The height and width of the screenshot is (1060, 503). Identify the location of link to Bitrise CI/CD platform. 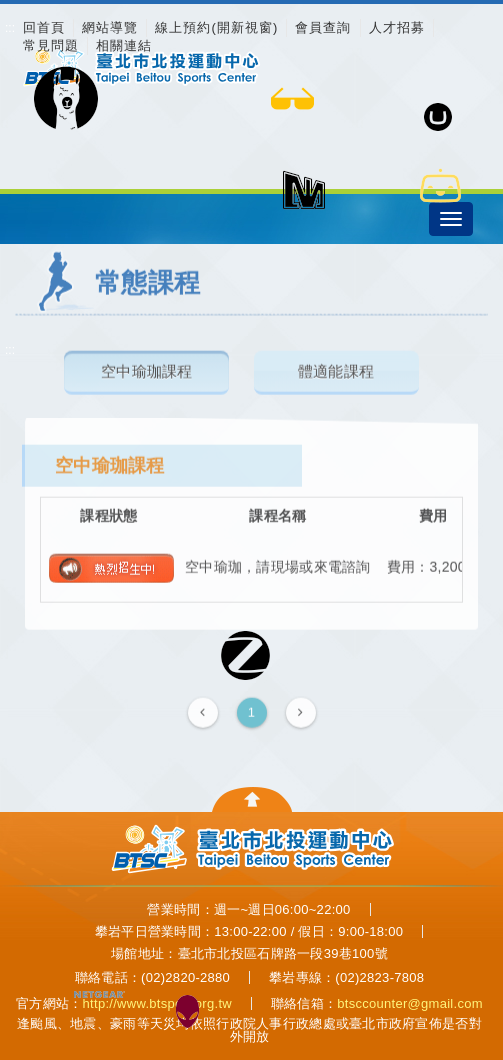
(440, 185).